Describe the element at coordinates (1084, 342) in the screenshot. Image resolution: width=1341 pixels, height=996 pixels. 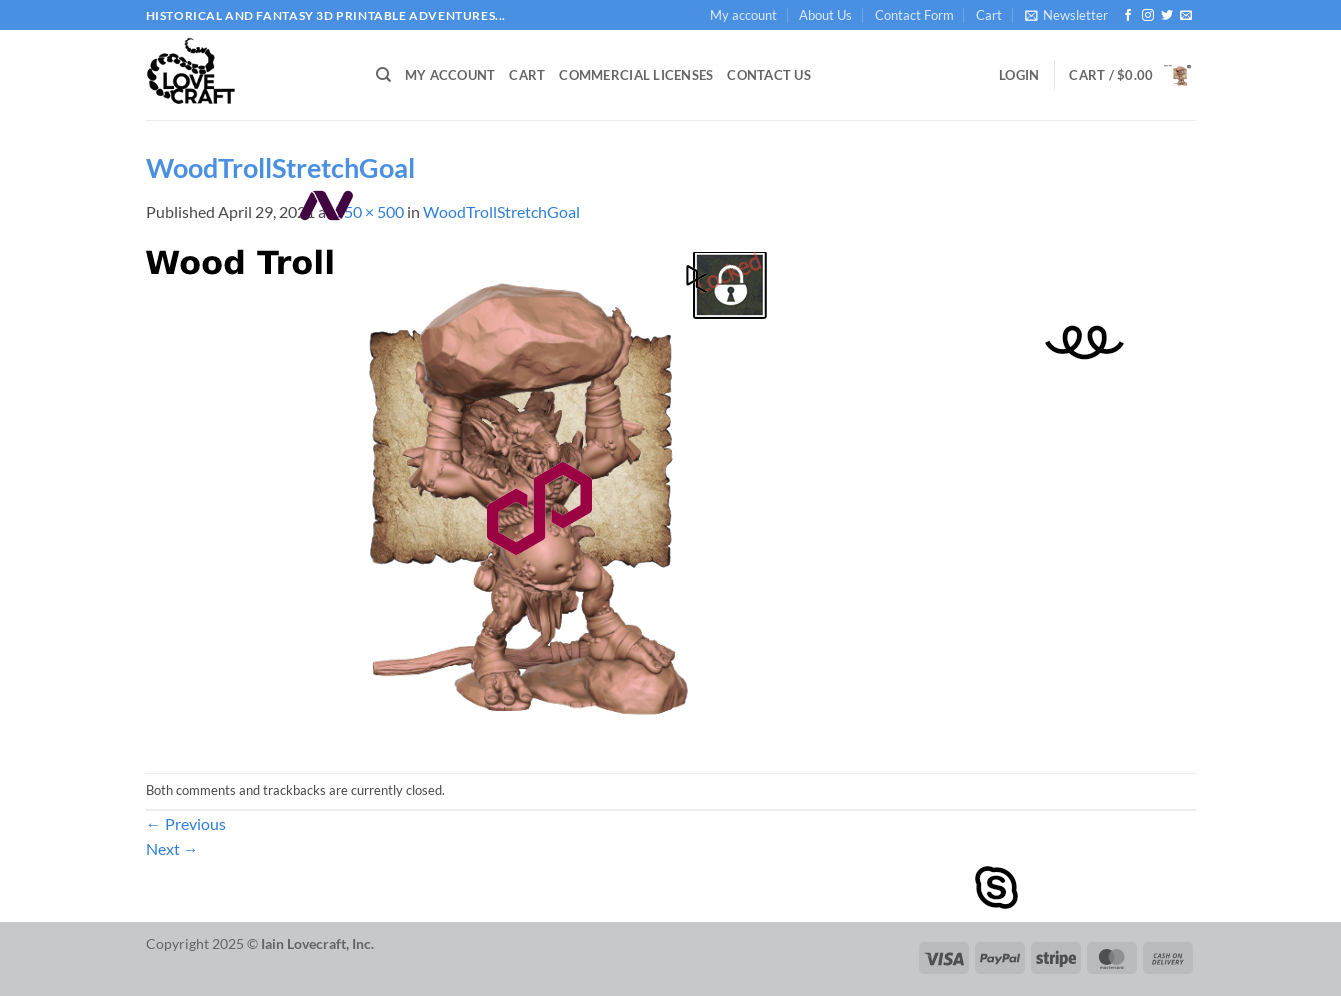
I see `visit teespring storefront` at that location.